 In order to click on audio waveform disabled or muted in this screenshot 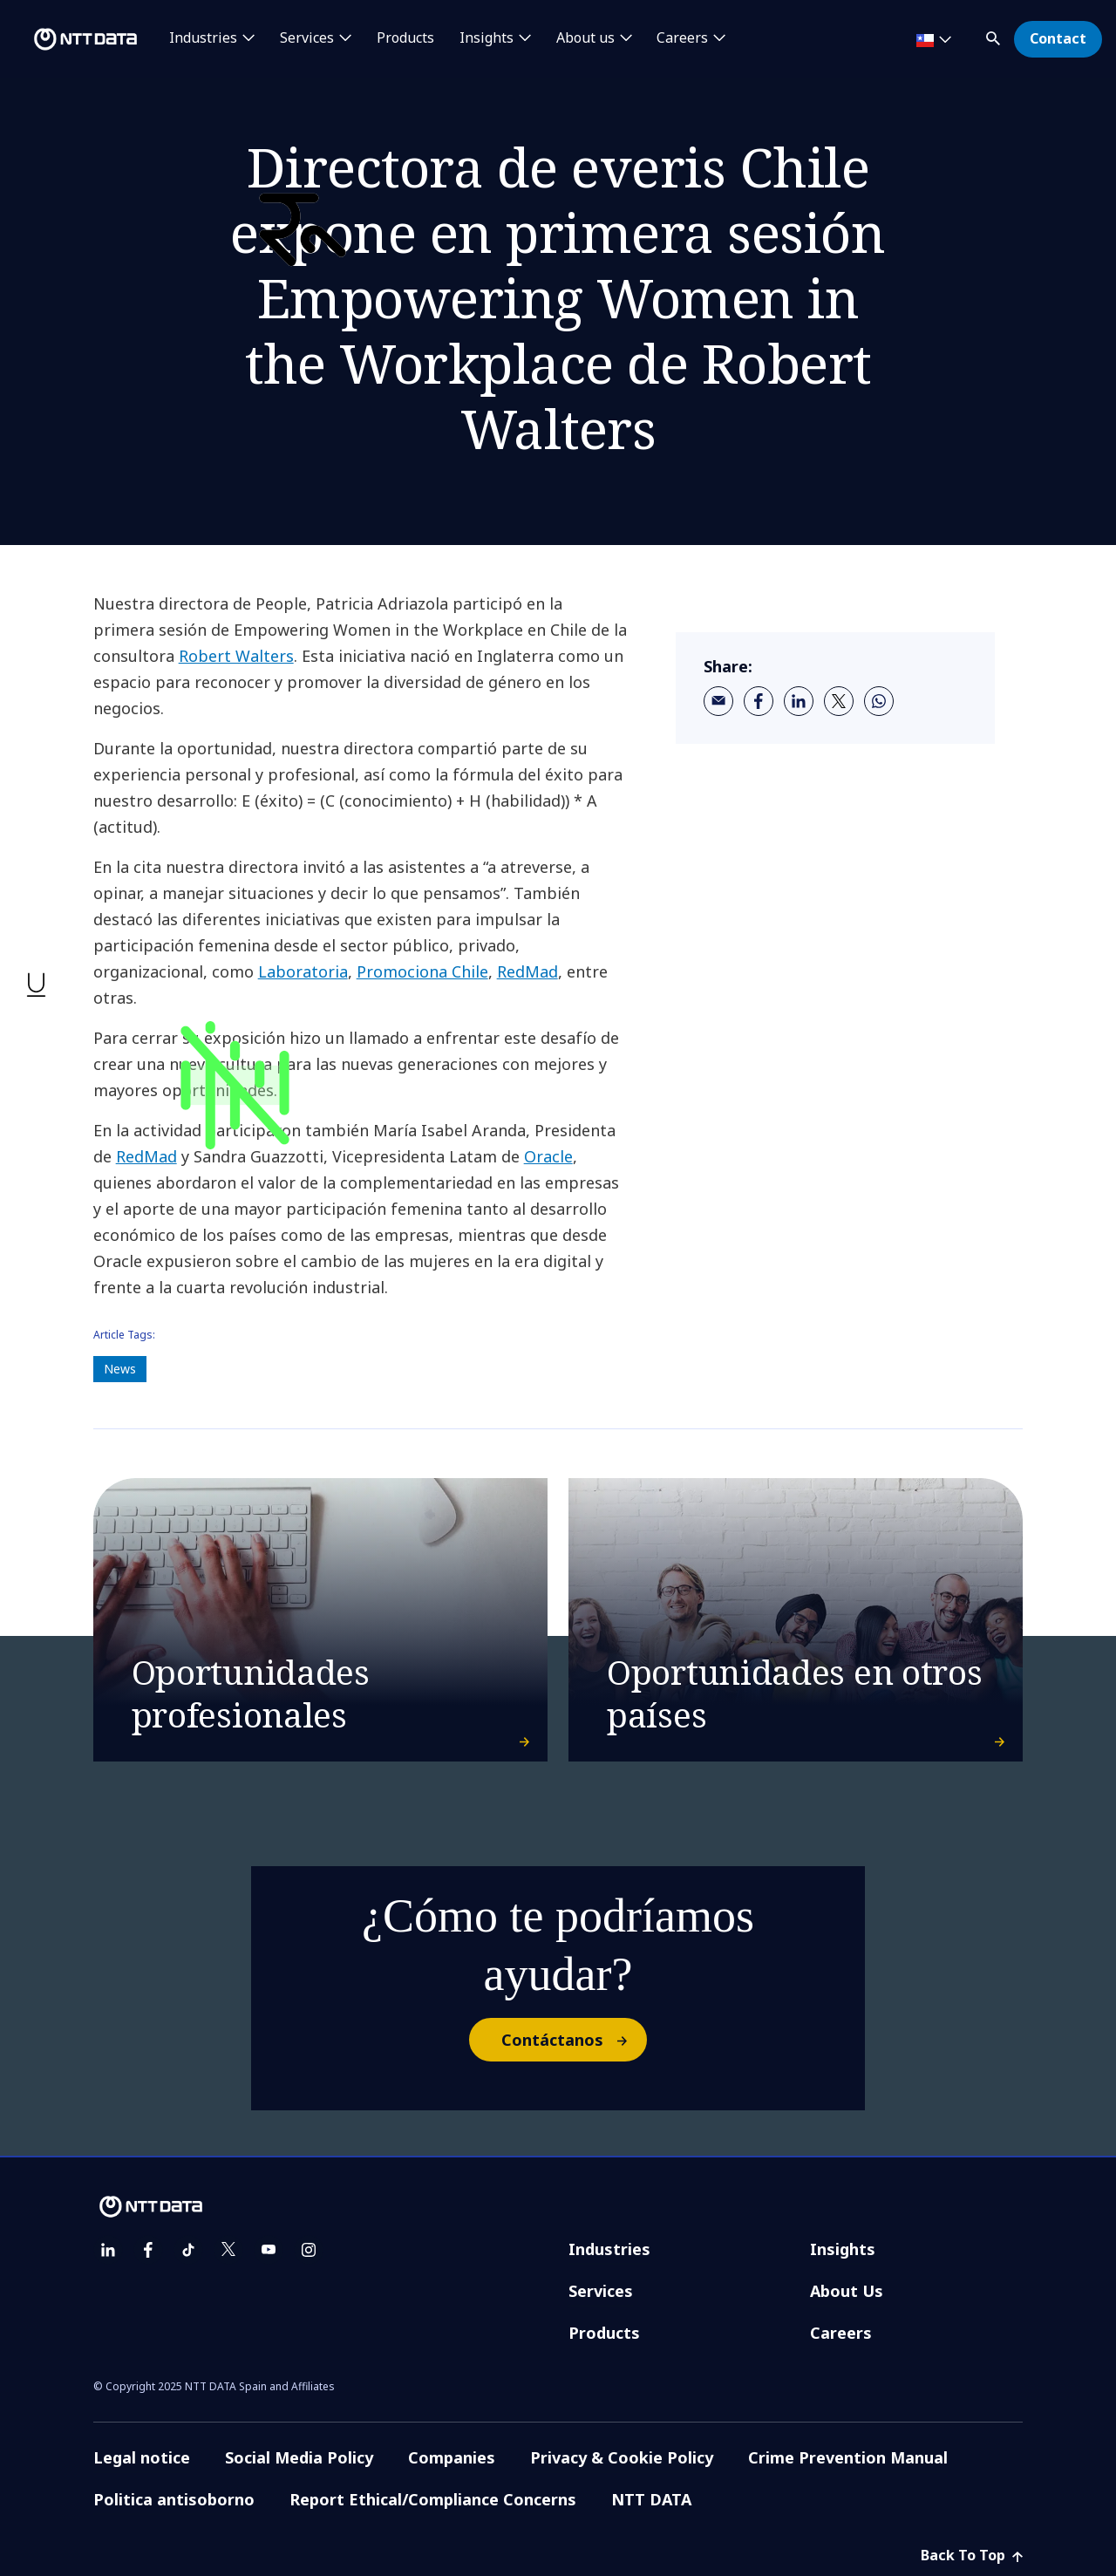, I will do `click(235, 1085)`.